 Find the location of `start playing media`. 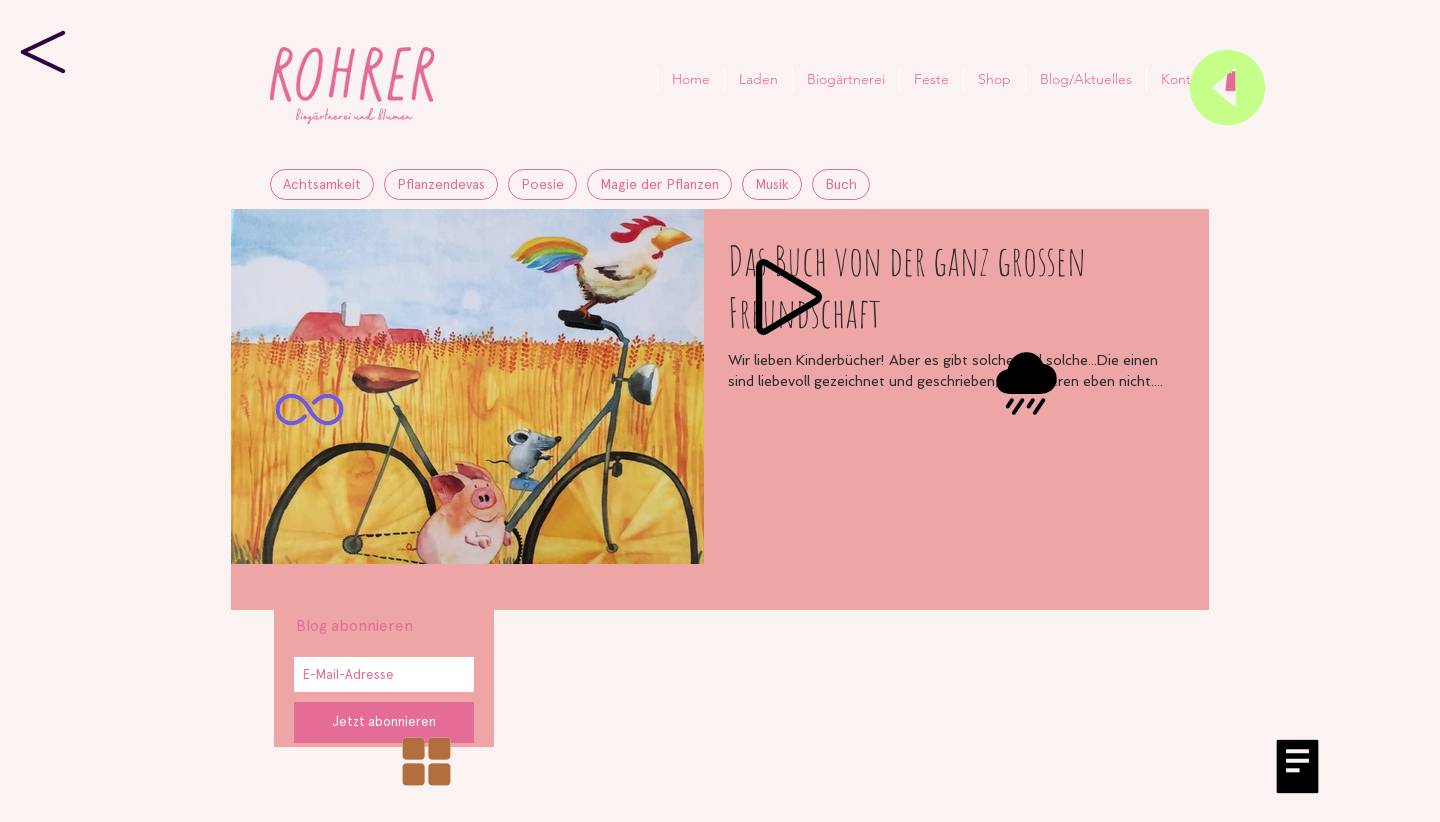

start playing media is located at coordinates (789, 297).